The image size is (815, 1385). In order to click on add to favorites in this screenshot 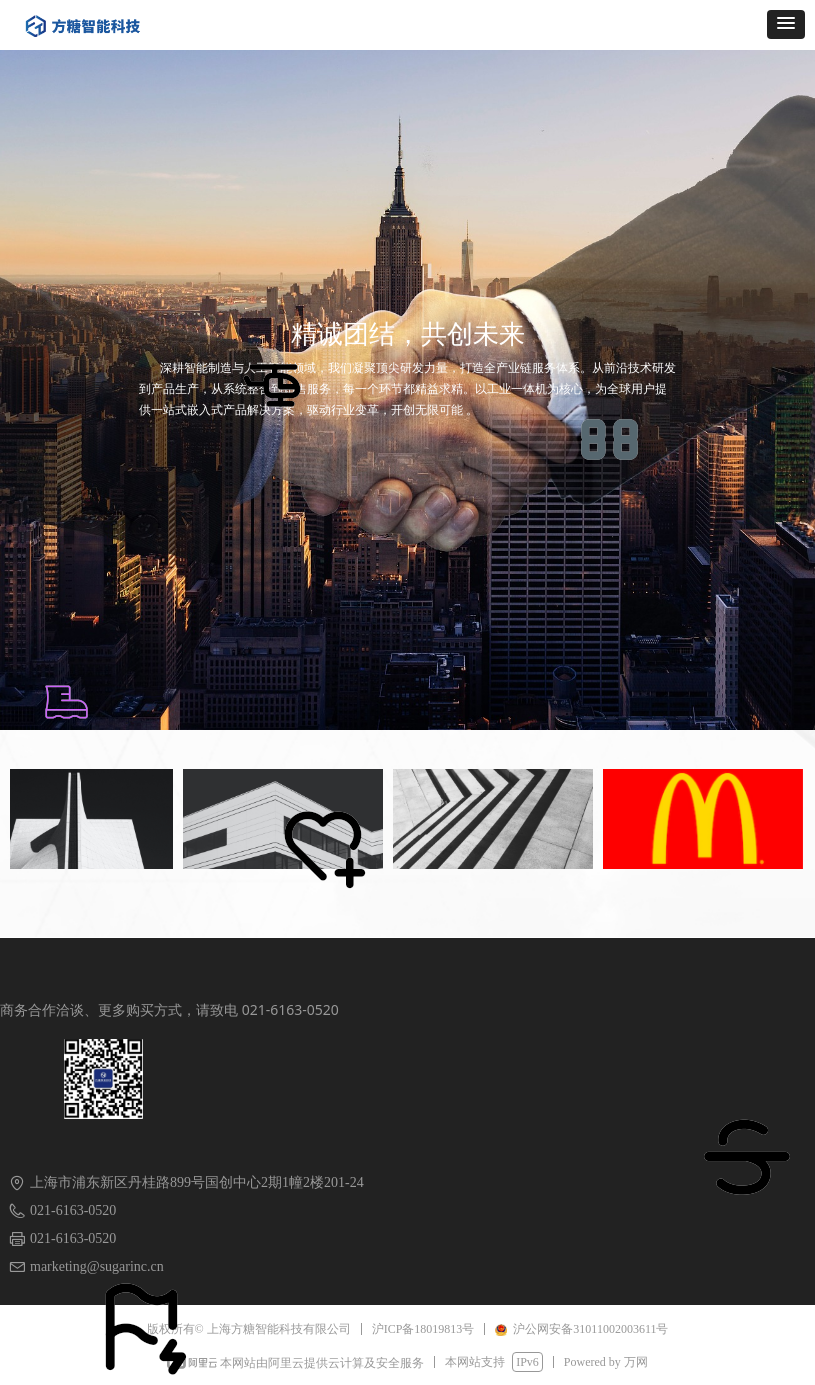, I will do `click(323, 846)`.